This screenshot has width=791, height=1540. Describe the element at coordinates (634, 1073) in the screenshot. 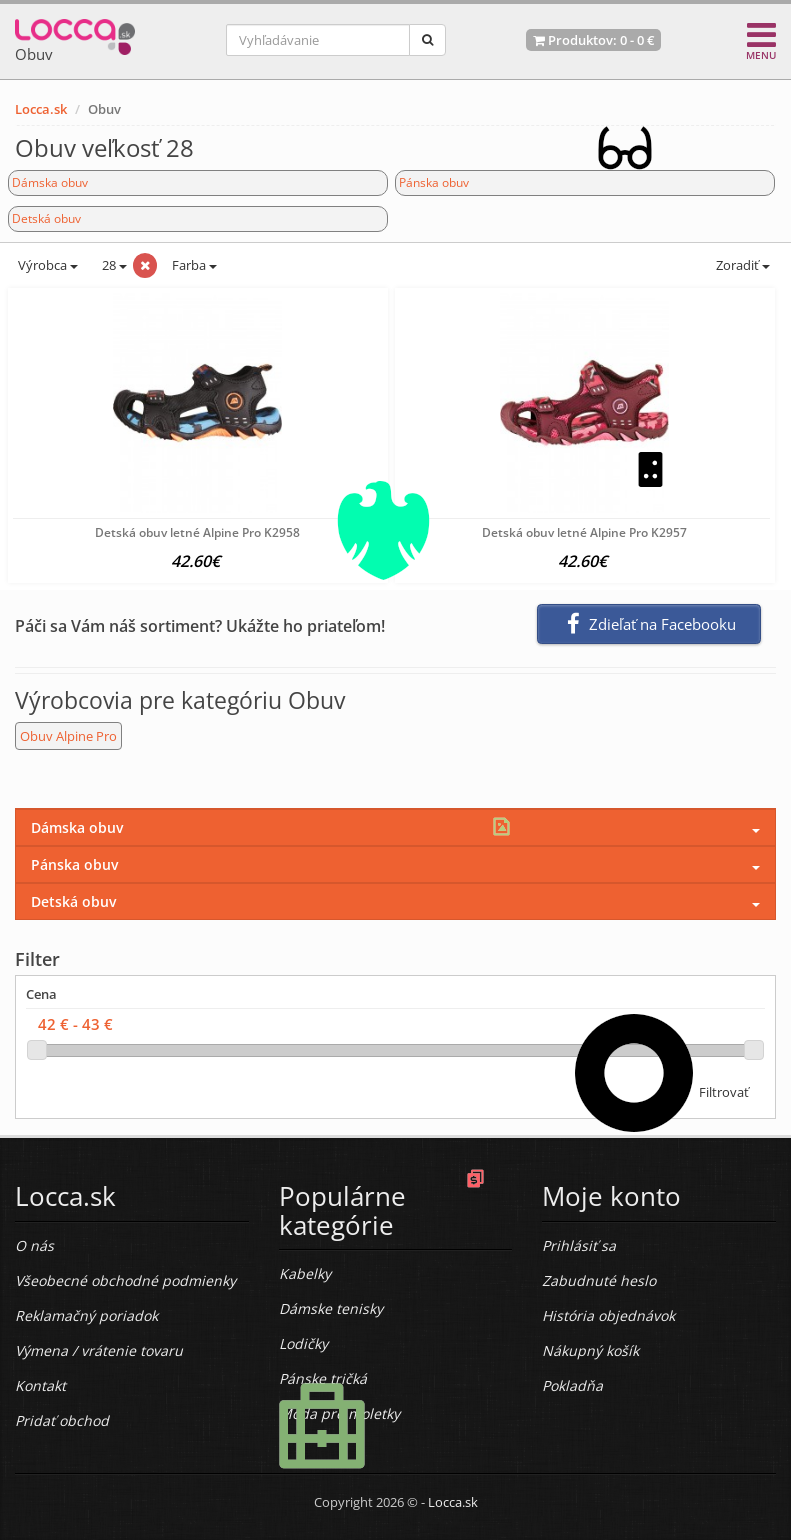

I see `access Okta identity management` at that location.